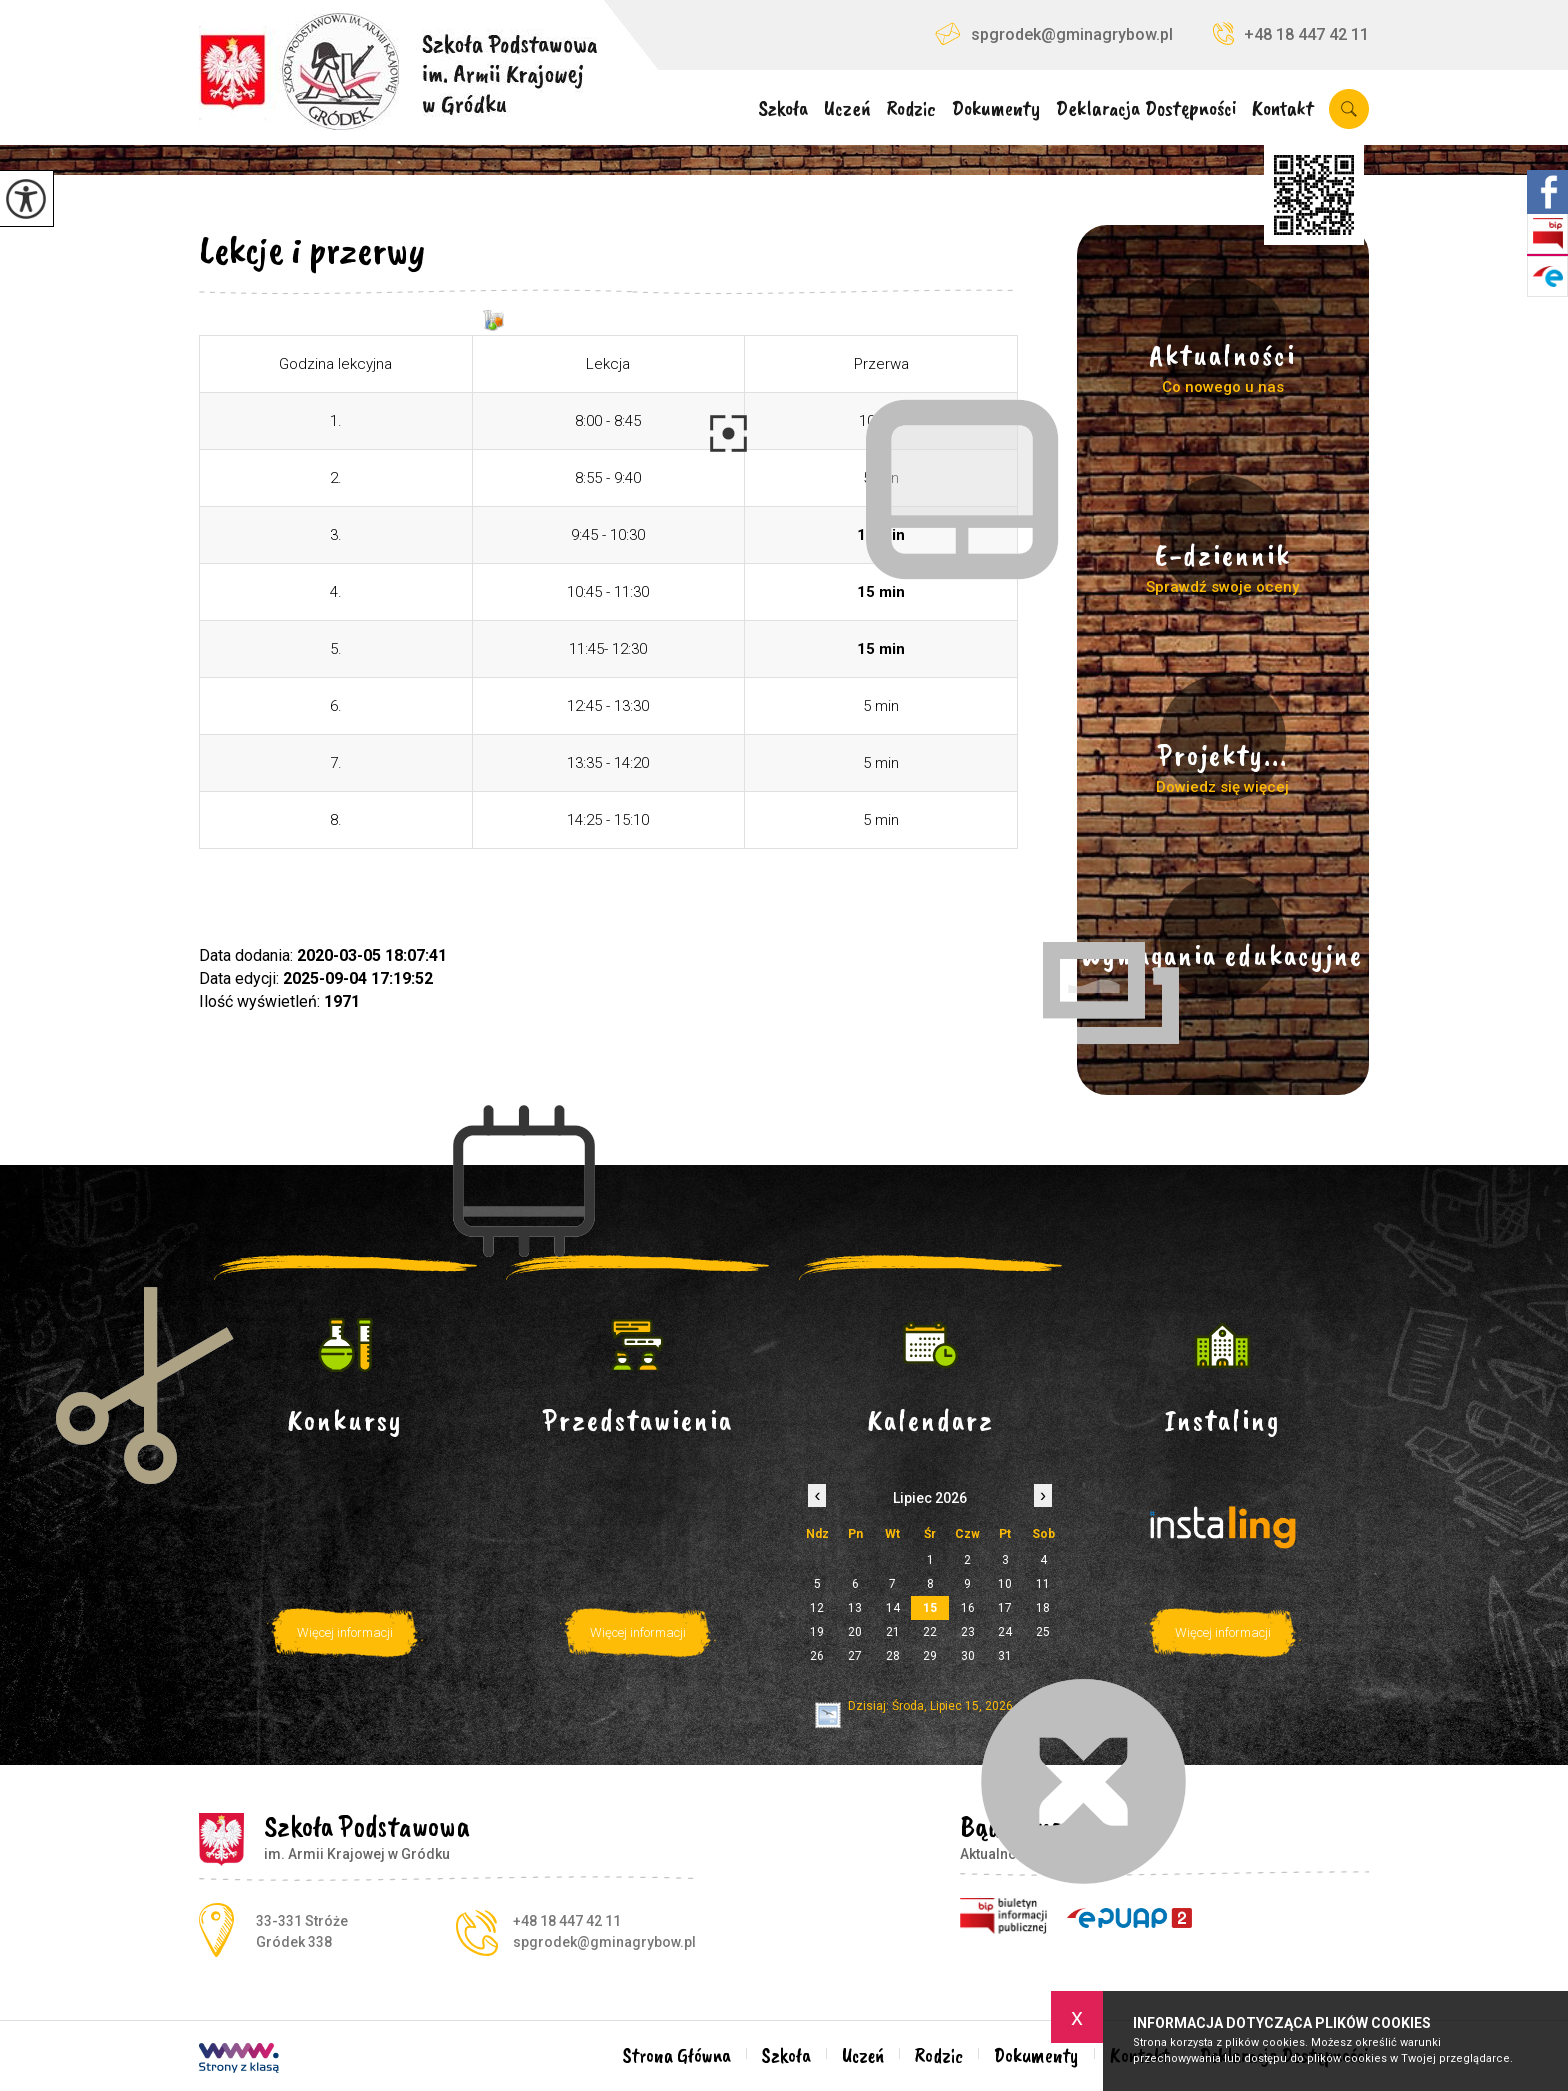 The height and width of the screenshot is (2091, 1568). What do you see at coordinates (968, 489) in the screenshot?
I see `touchpad input device settings` at bounding box center [968, 489].